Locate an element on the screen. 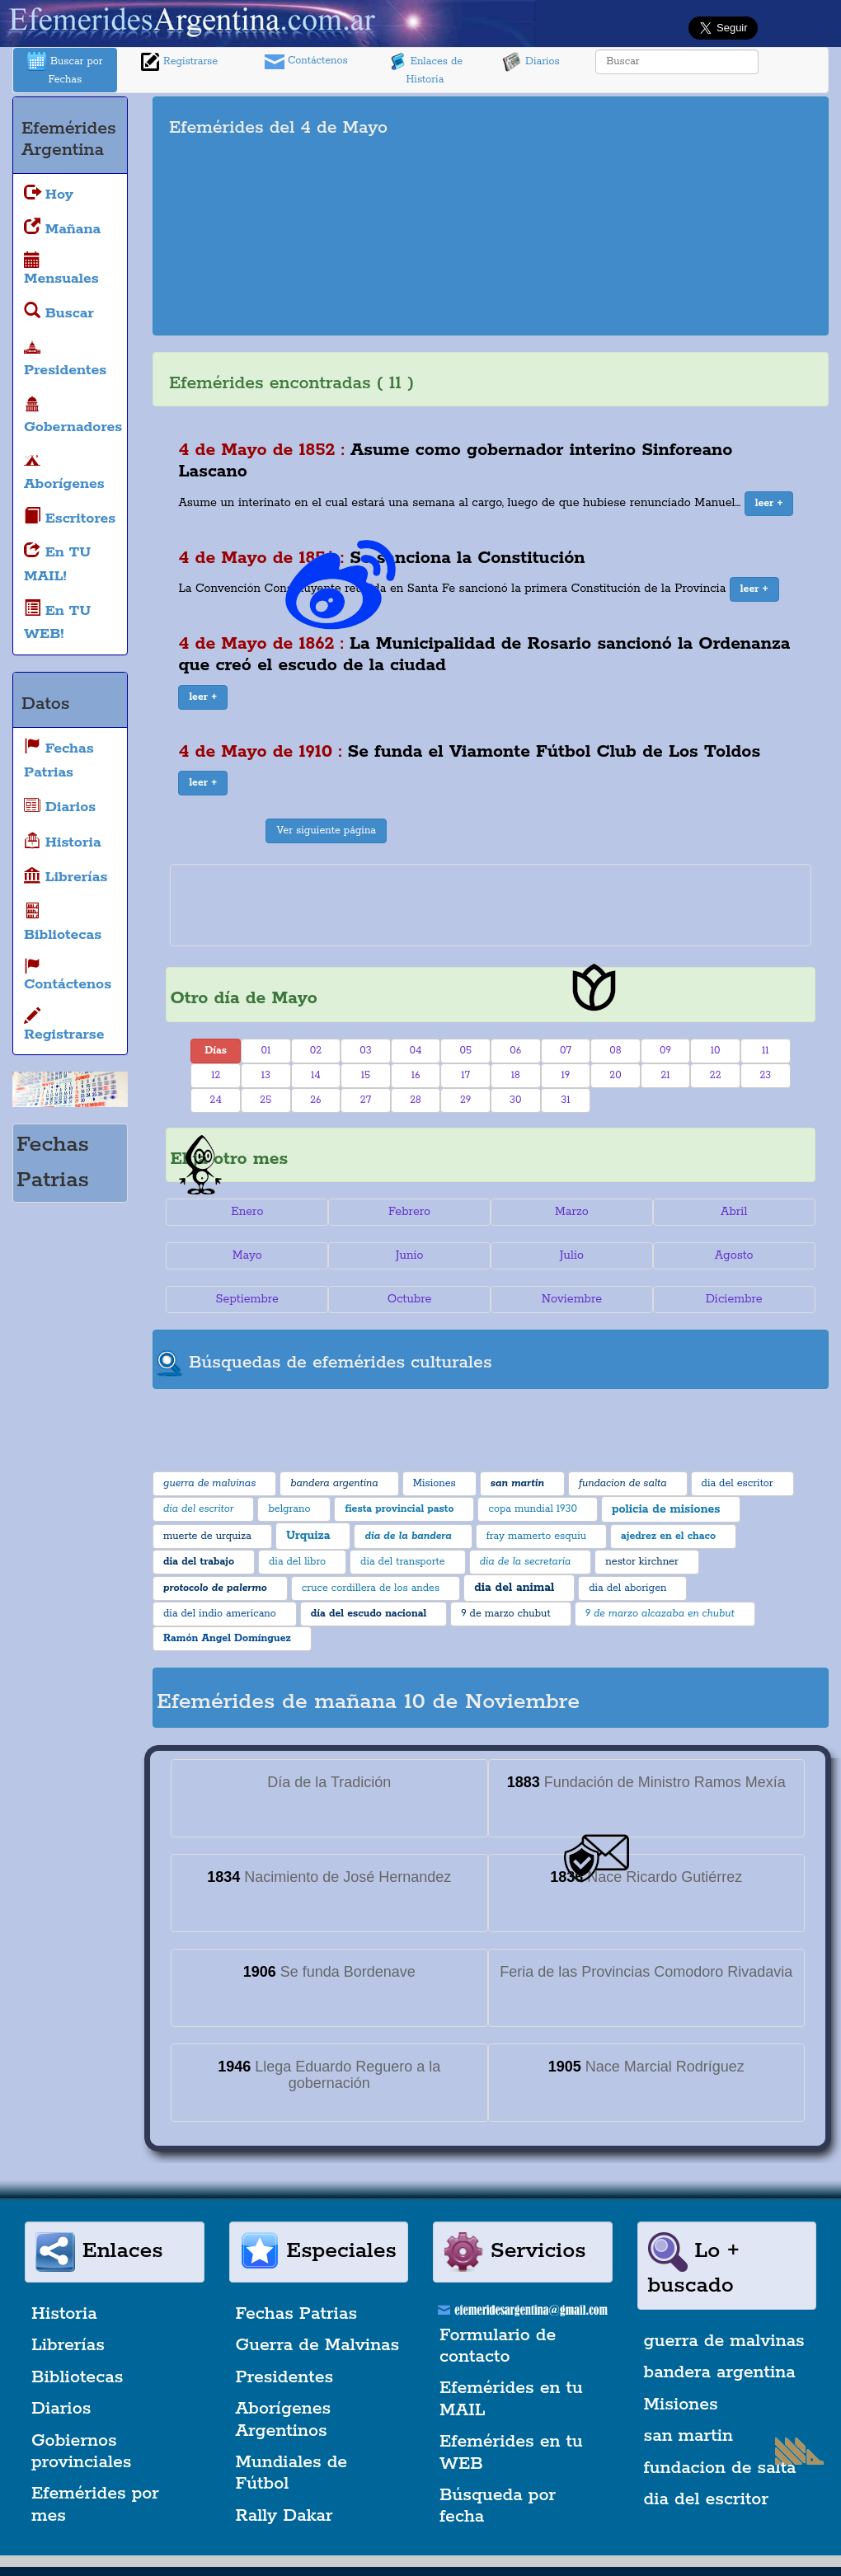  open PostHog analytics dashboard is located at coordinates (799, 2451).